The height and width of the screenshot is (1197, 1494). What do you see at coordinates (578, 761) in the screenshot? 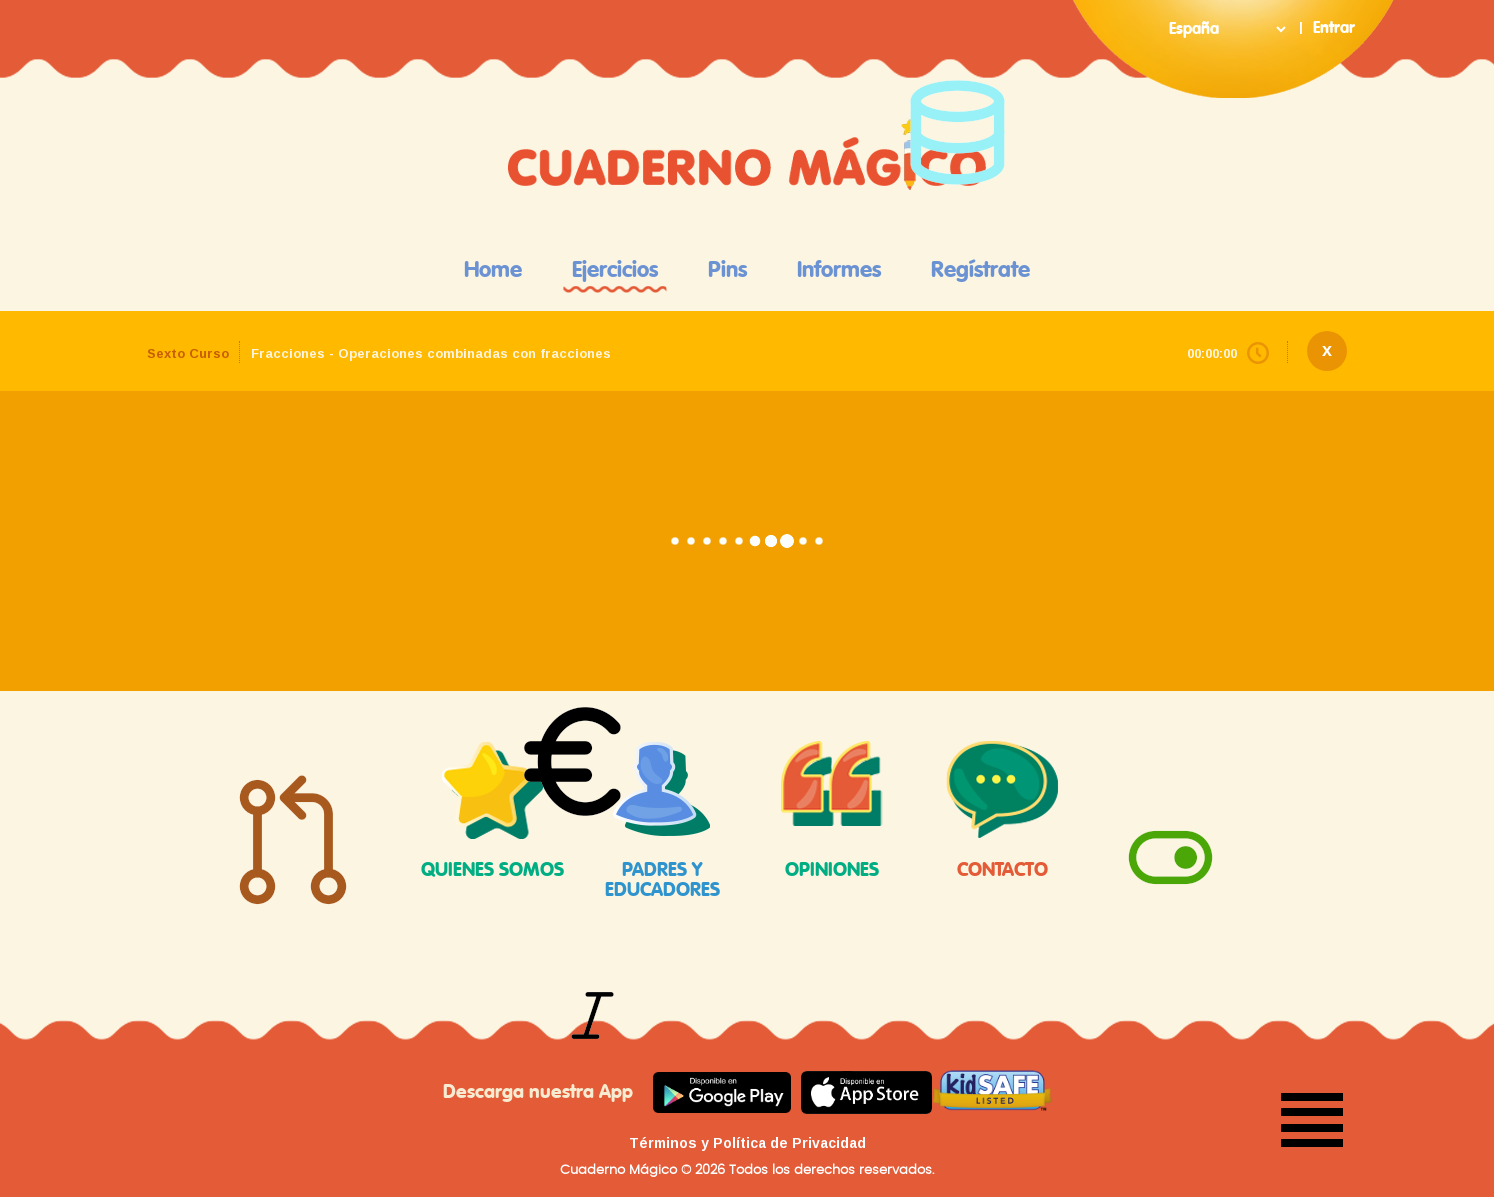
I see `indicates euro currency or pricing` at bounding box center [578, 761].